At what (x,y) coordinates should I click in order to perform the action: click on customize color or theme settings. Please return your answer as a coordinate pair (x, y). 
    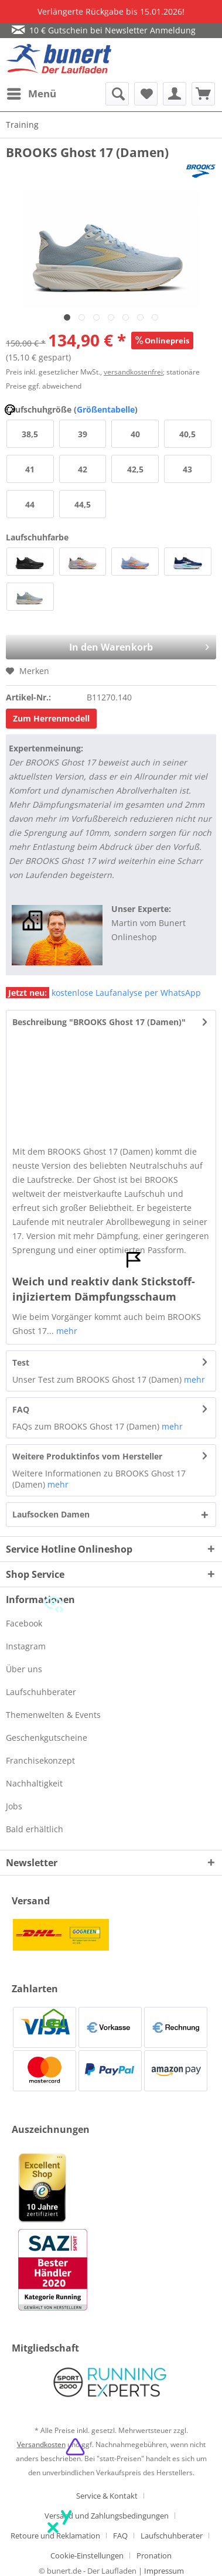
    Looking at the image, I should click on (10, 410).